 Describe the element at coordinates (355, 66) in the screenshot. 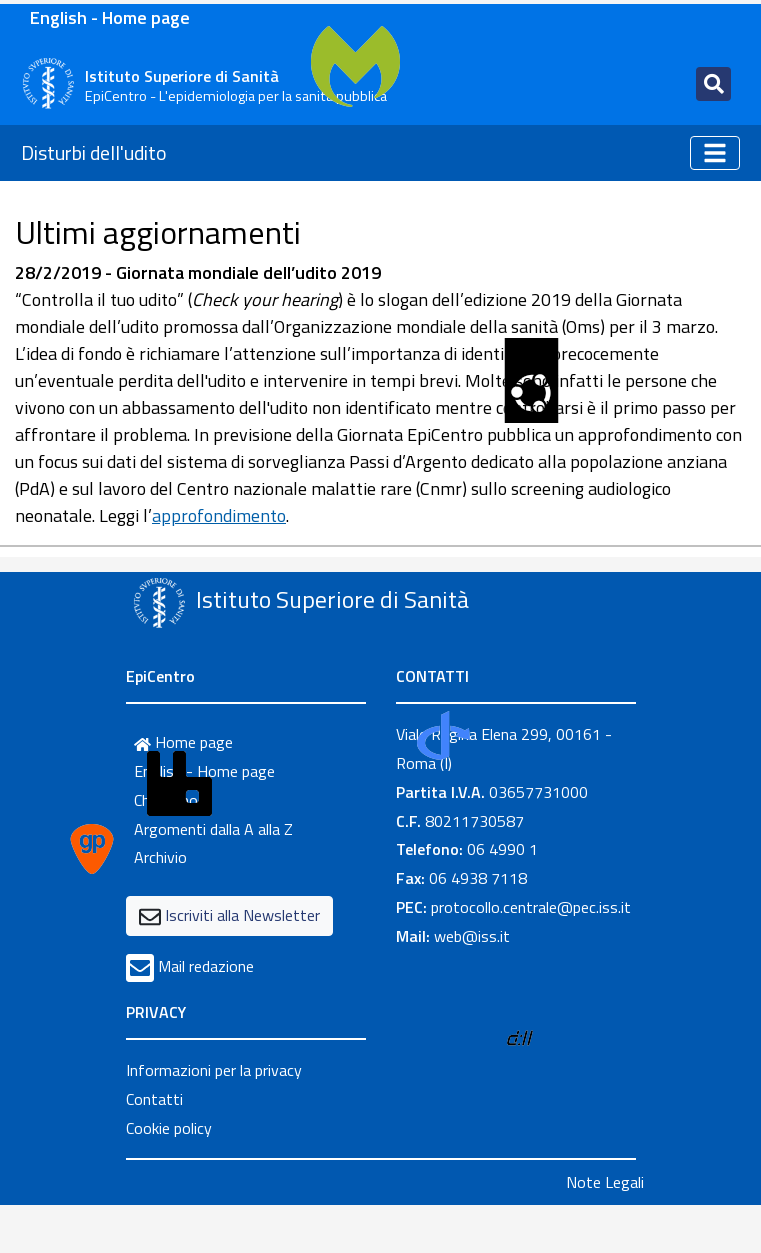

I see `open malwarebytes antivirus software` at that location.